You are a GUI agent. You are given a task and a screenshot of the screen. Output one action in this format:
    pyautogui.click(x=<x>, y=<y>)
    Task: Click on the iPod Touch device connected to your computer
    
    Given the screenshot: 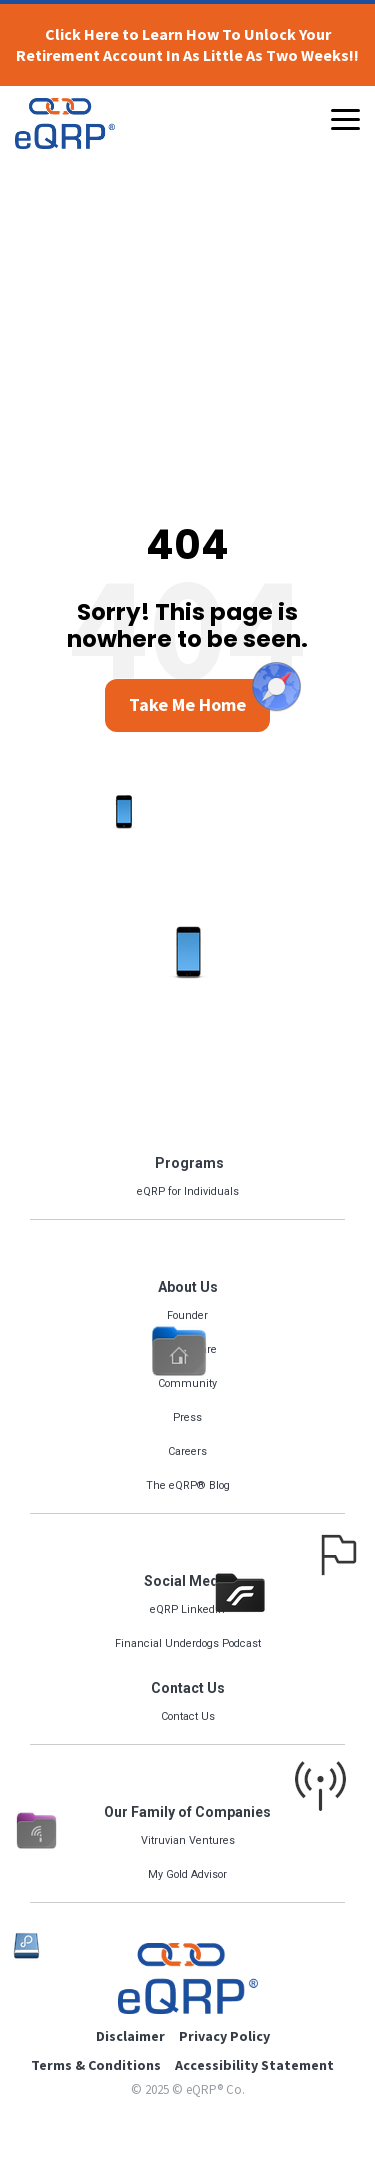 What is the action you would take?
    pyautogui.click(x=124, y=812)
    